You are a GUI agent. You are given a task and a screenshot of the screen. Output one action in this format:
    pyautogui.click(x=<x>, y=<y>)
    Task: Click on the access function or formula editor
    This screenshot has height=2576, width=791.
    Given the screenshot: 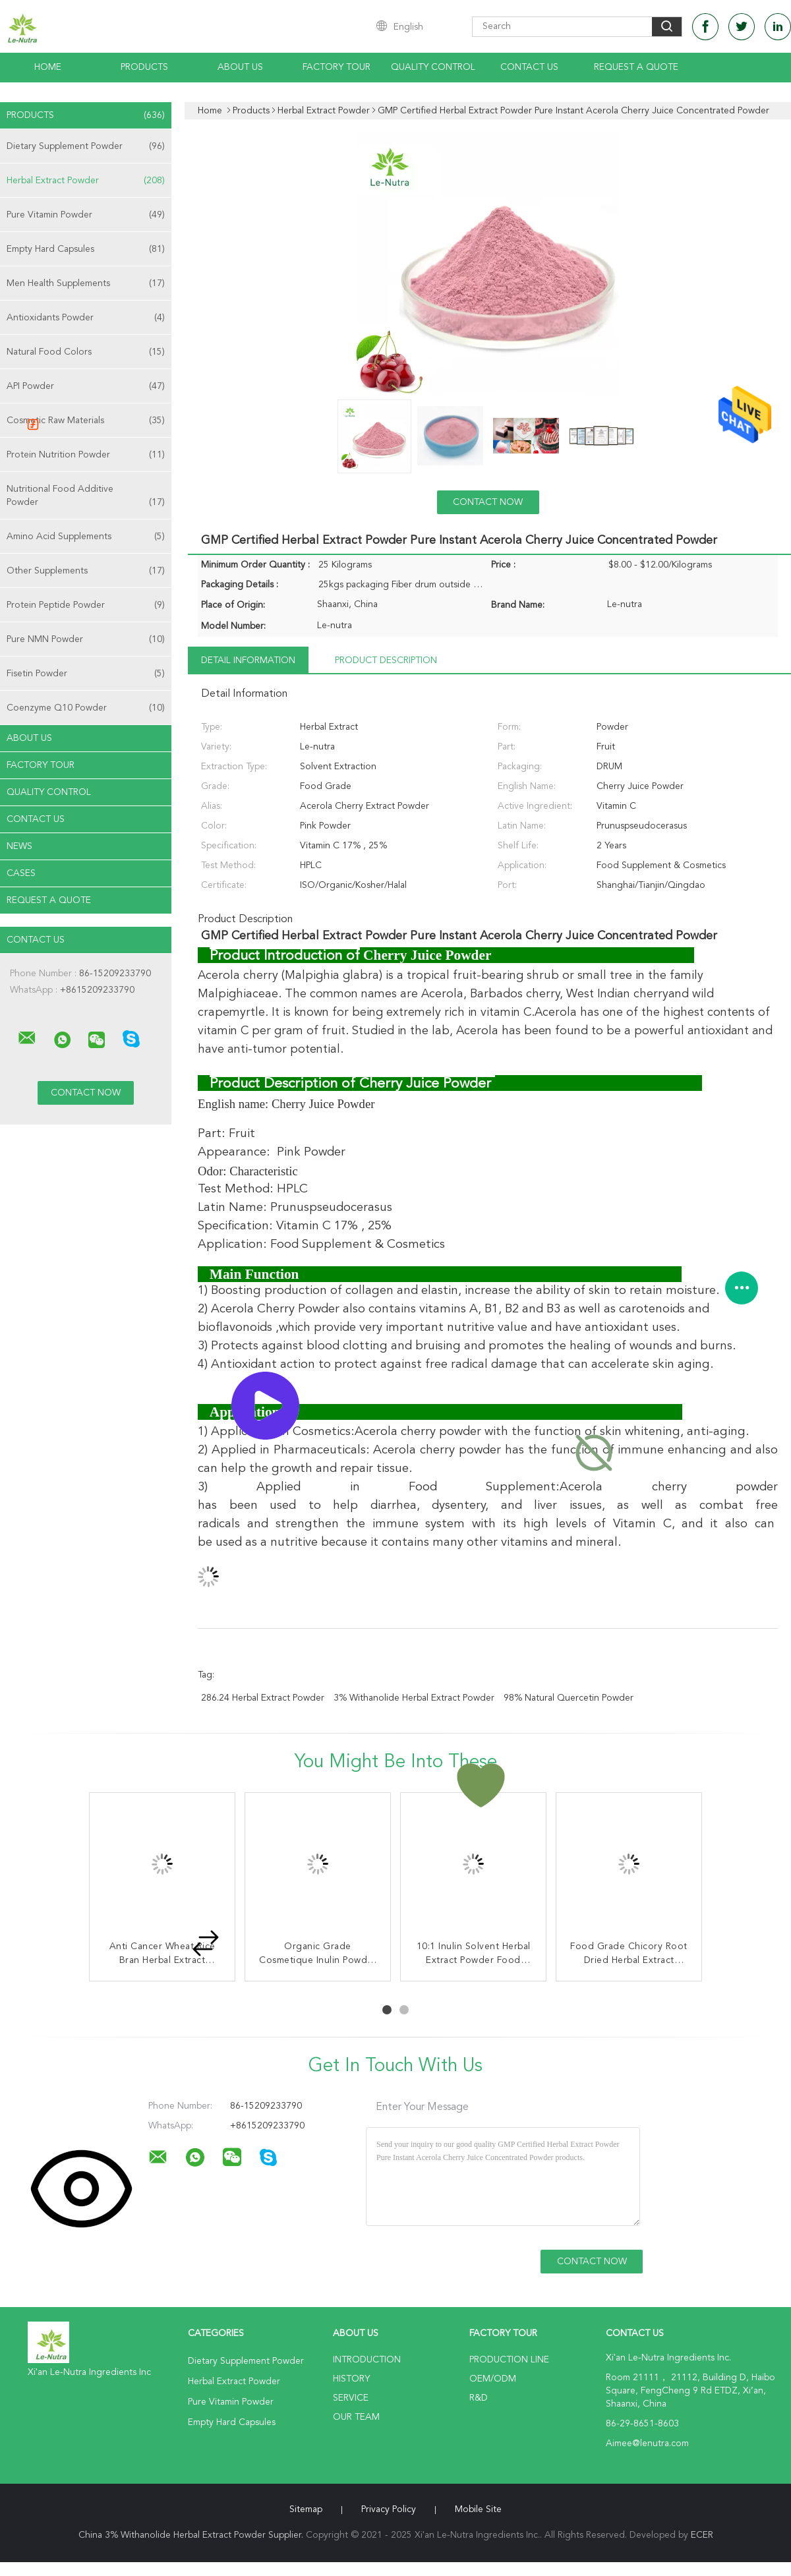 What is the action you would take?
    pyautogui.click(x=33, y=424)
    